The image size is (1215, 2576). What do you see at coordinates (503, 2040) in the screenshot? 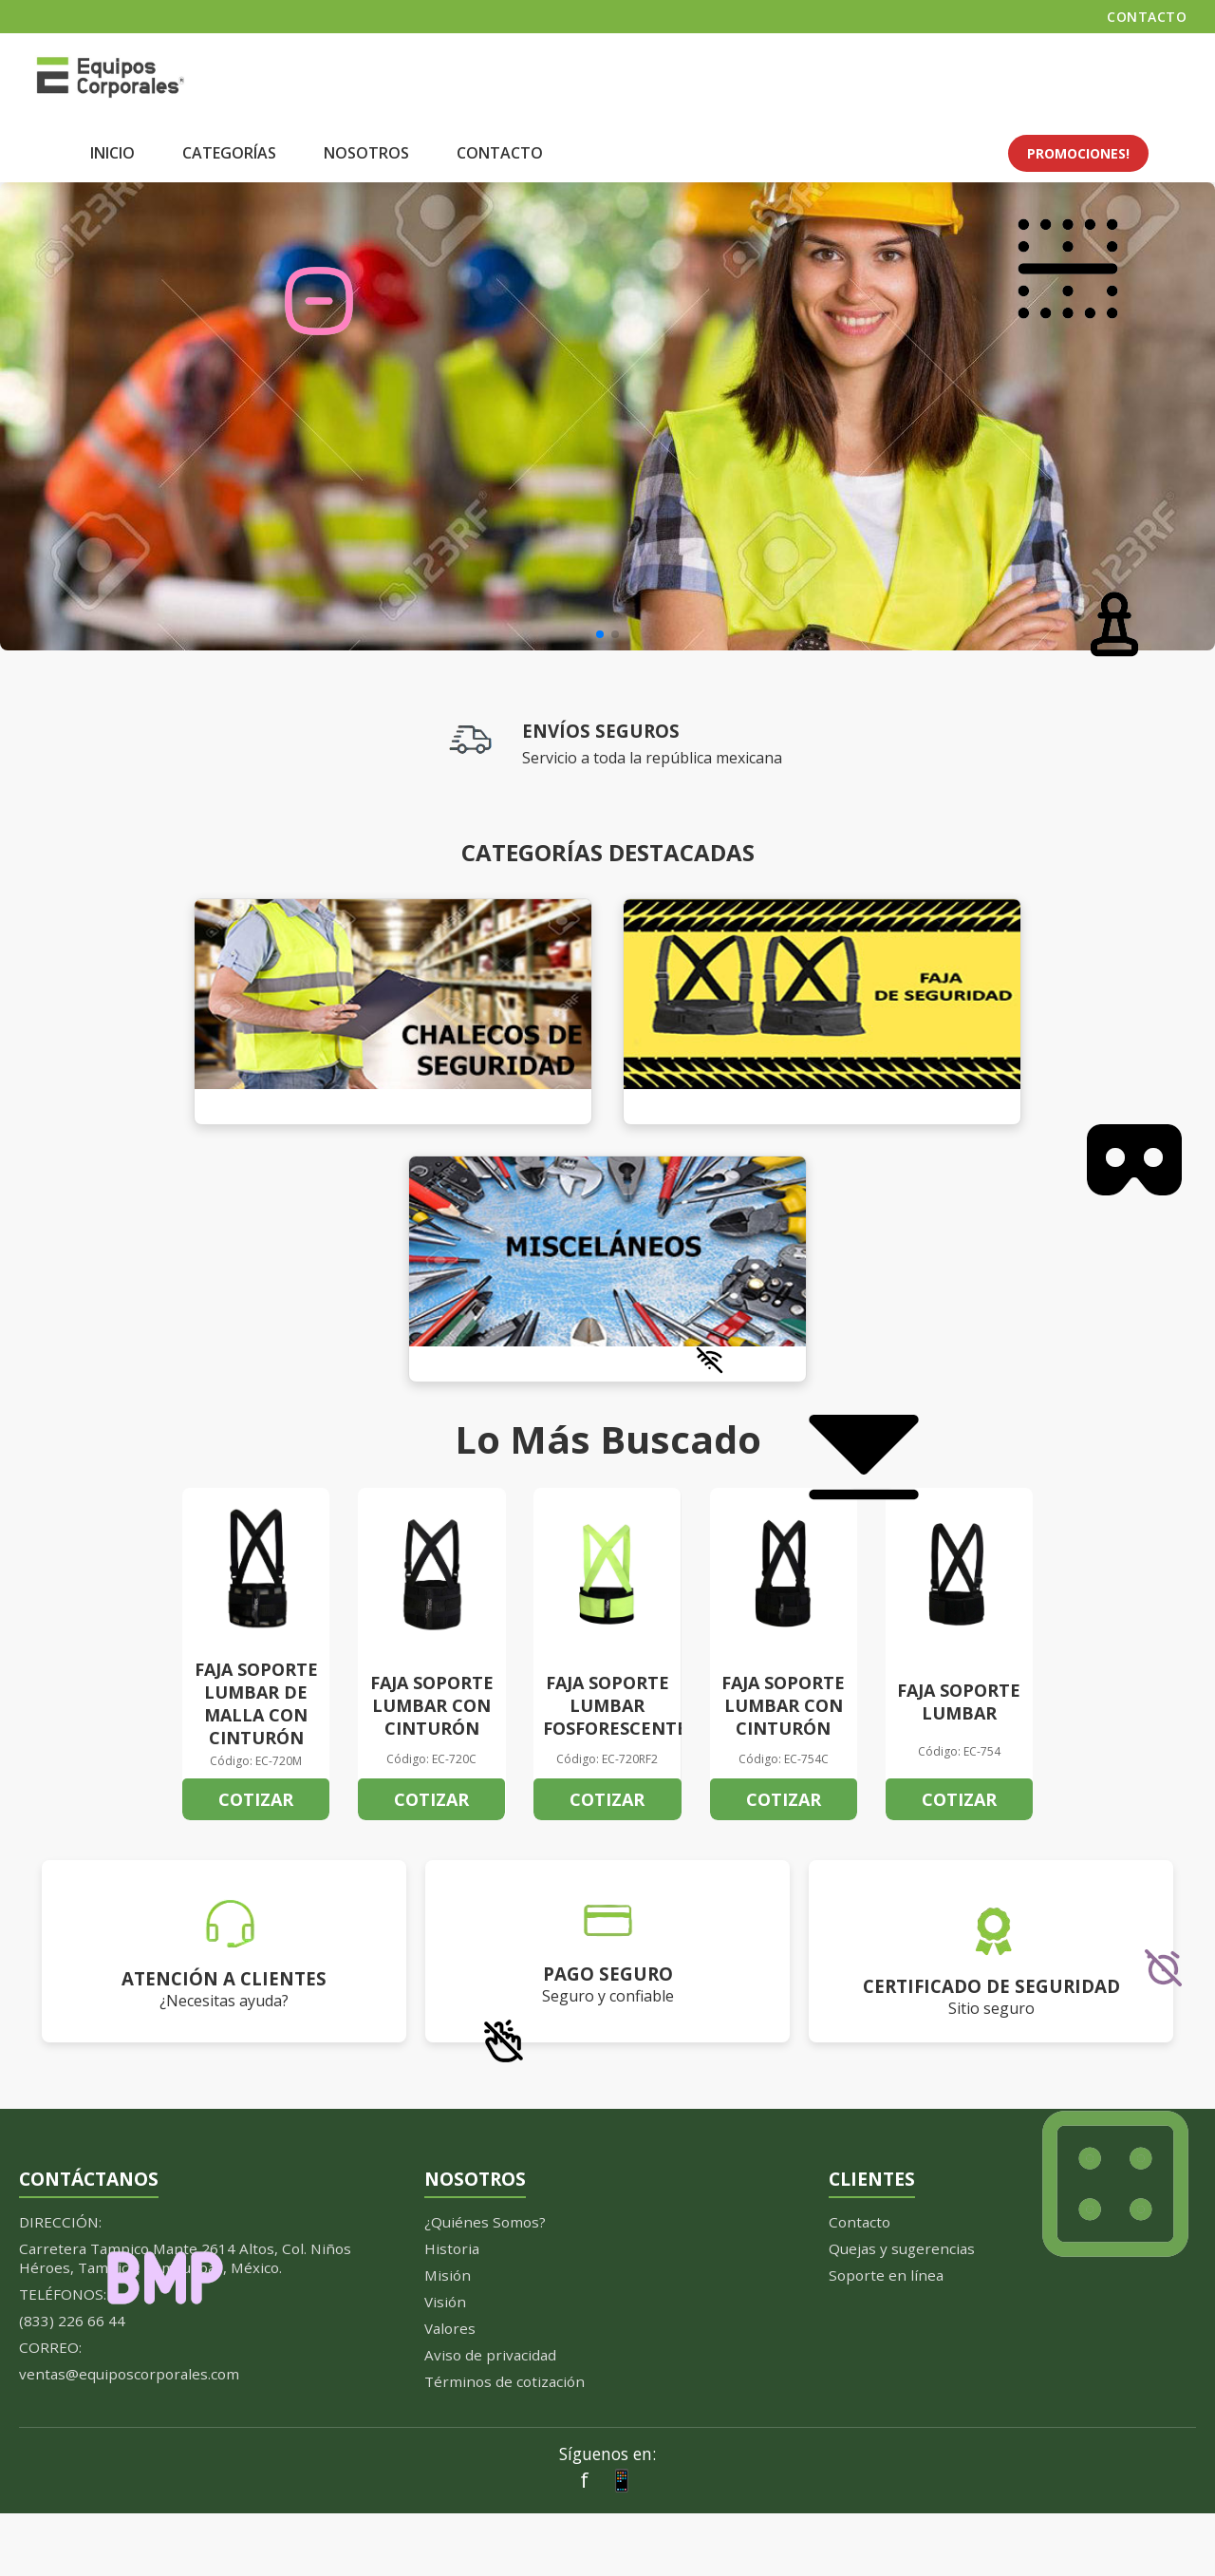
I see `click or tap interaction disabled` at bounding box center [503, 2040].